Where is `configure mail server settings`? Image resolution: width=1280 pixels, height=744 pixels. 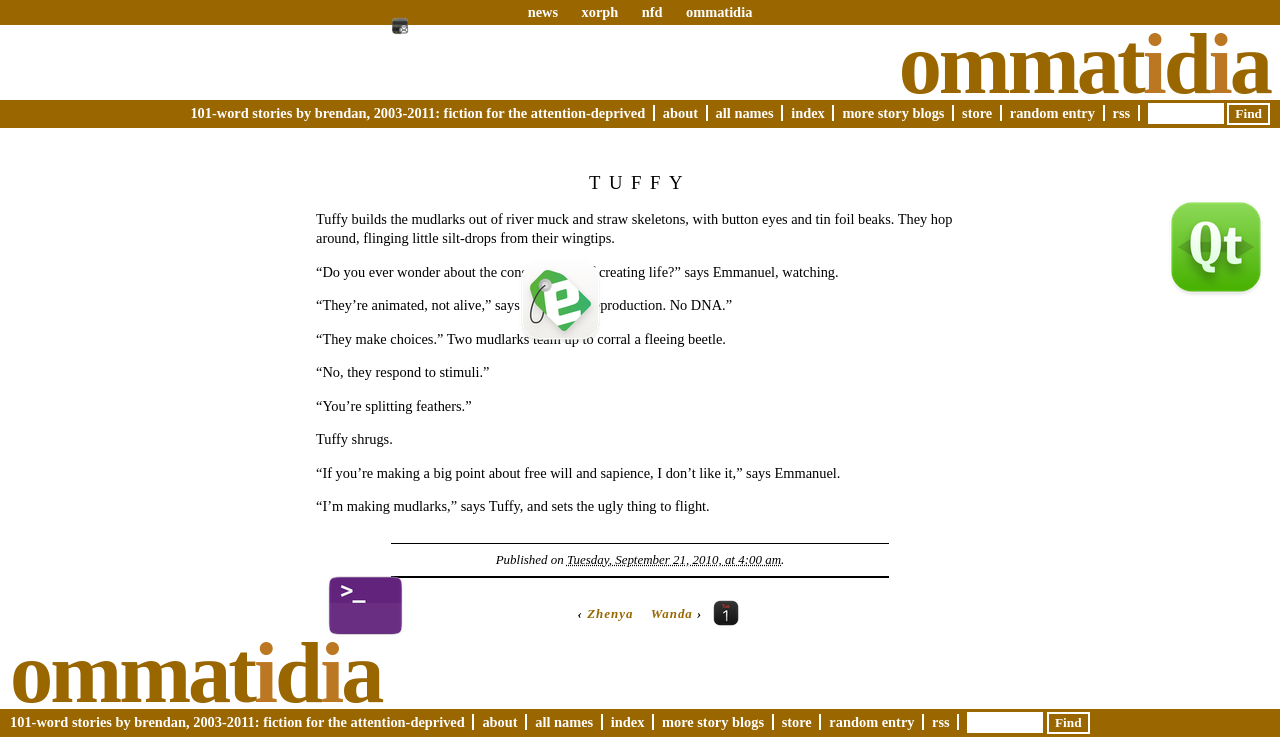 configure mail server settings is located at coordinates (400, 26).